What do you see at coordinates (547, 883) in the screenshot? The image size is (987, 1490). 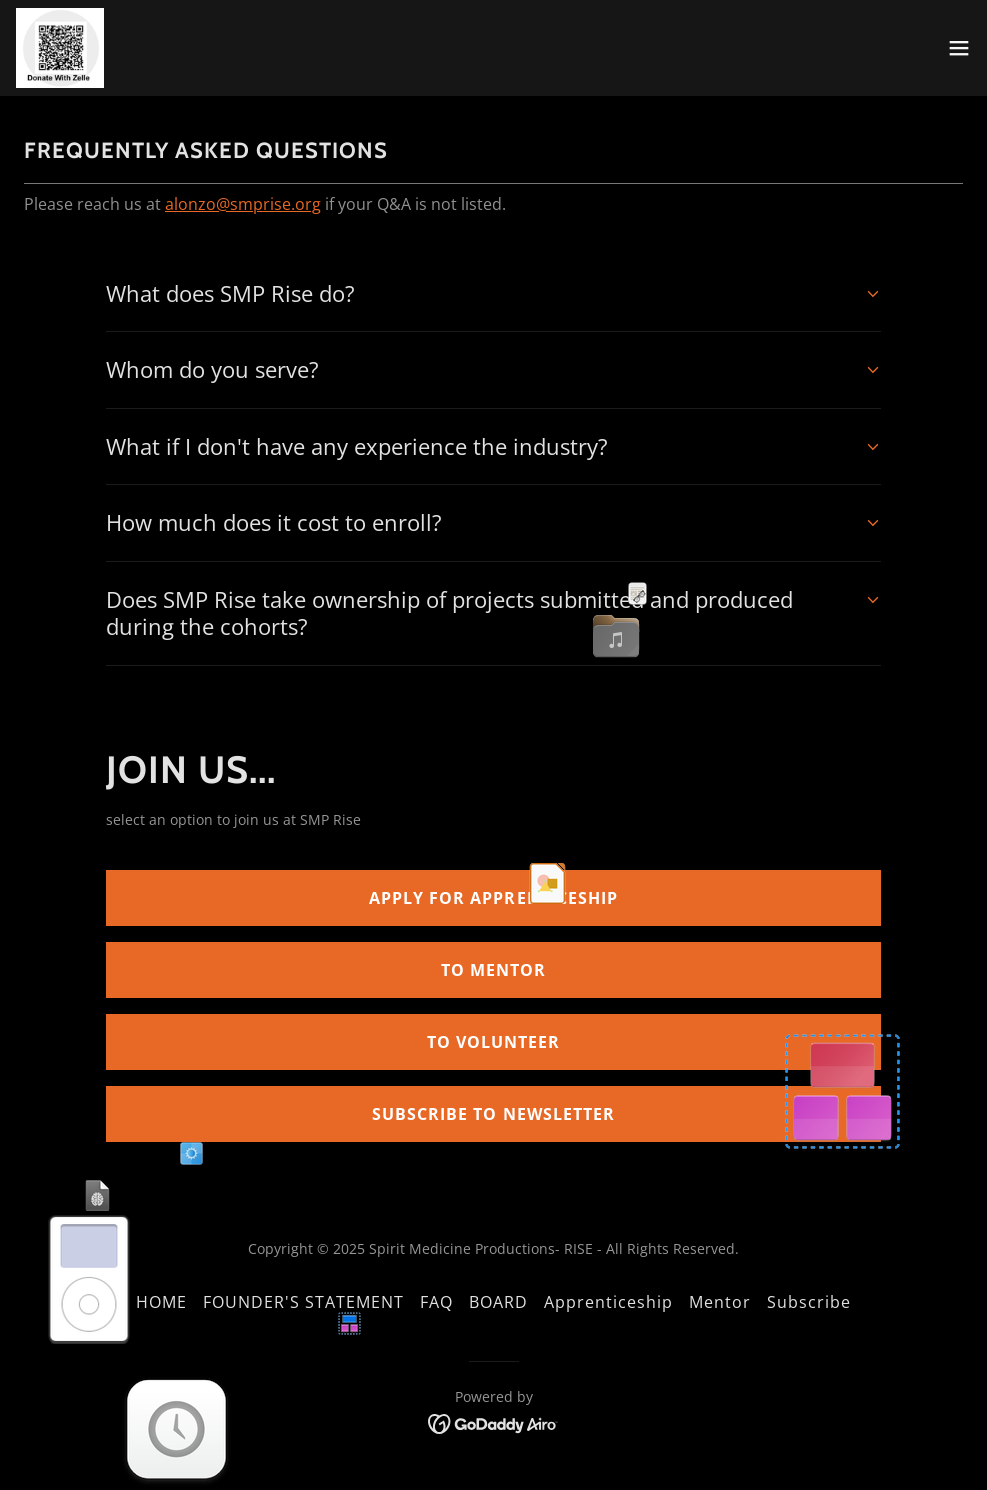 I see `open a libreoffice draw document` at bounding box center [547, 883].